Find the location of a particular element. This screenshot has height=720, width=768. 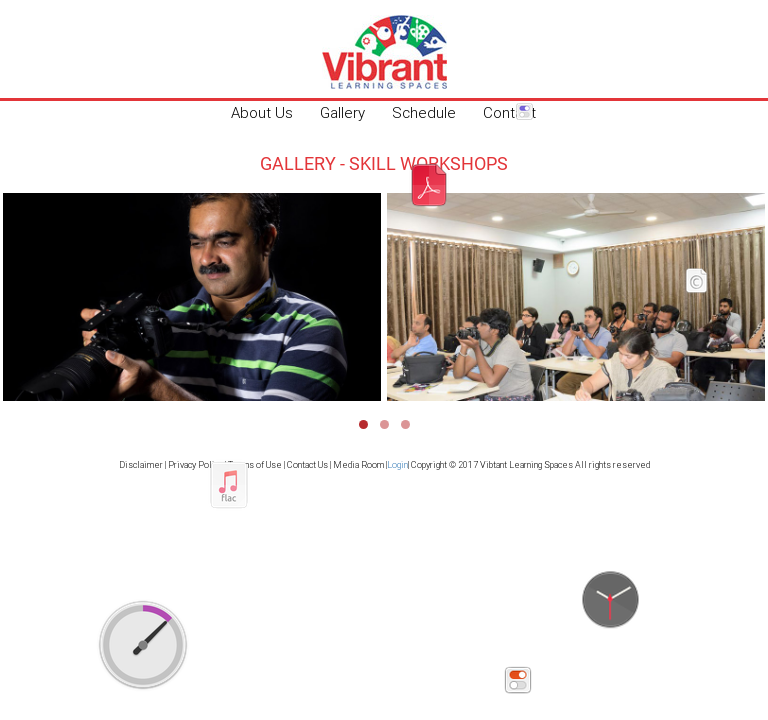

open system settings or preferences is located at coordinates (518, 680).